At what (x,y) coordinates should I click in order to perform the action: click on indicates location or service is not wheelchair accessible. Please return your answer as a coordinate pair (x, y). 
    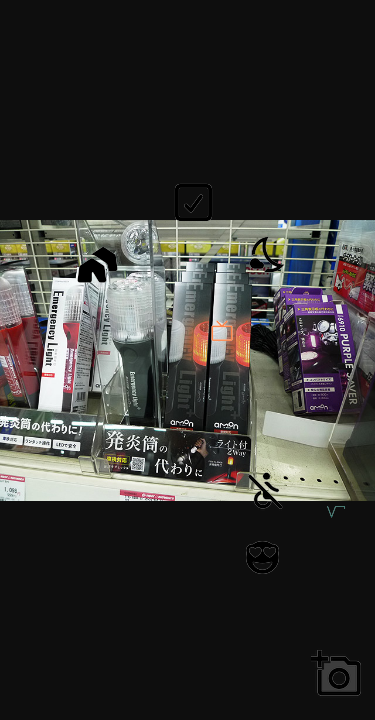
    Looking at the image, I should click on (266, 490).